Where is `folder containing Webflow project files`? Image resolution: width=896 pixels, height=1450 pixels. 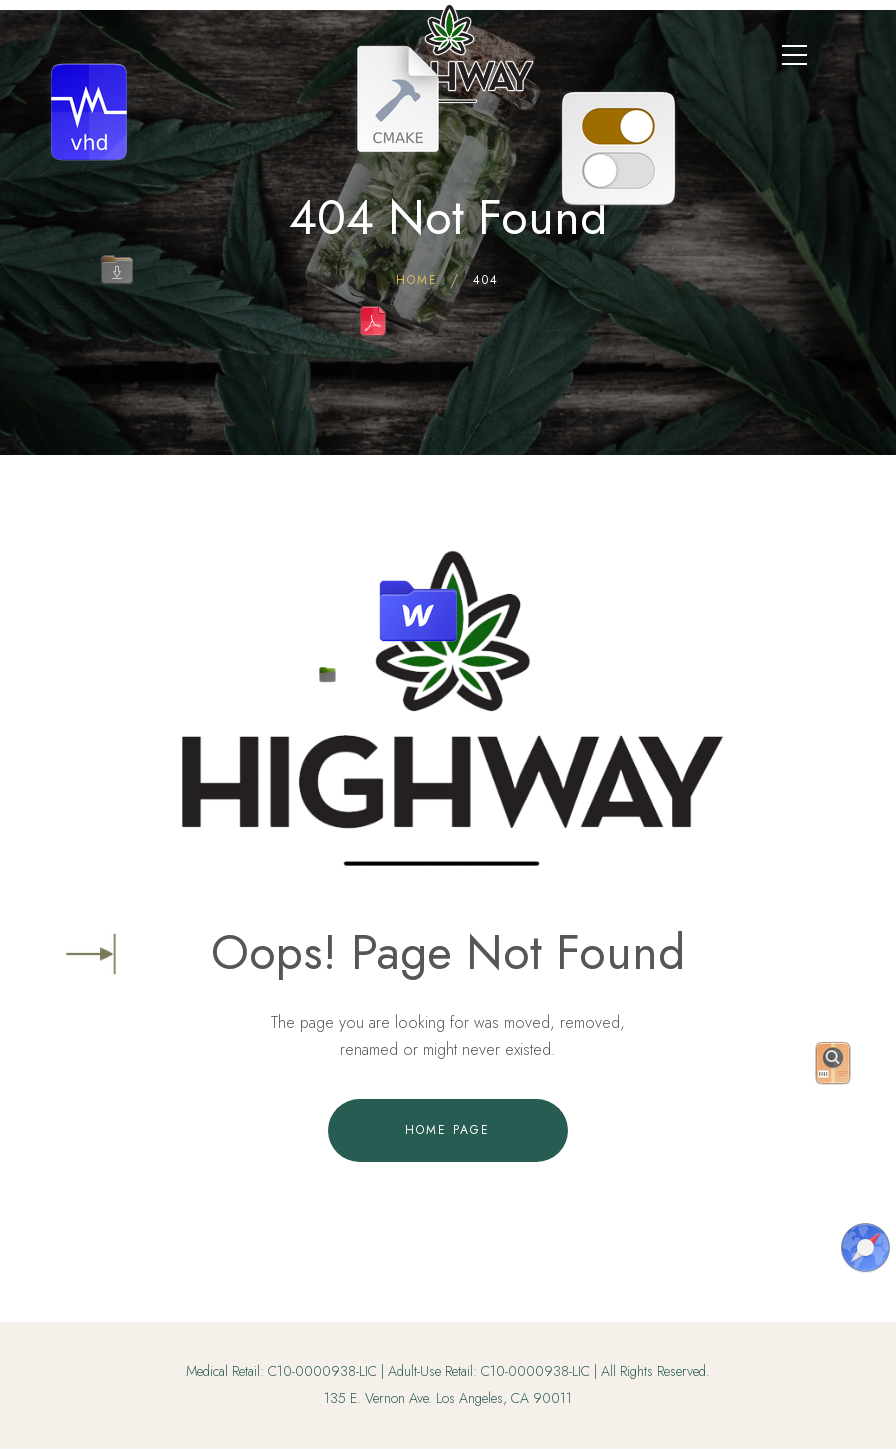 folder containing Webflow project files is located at coordinates (418, 613).